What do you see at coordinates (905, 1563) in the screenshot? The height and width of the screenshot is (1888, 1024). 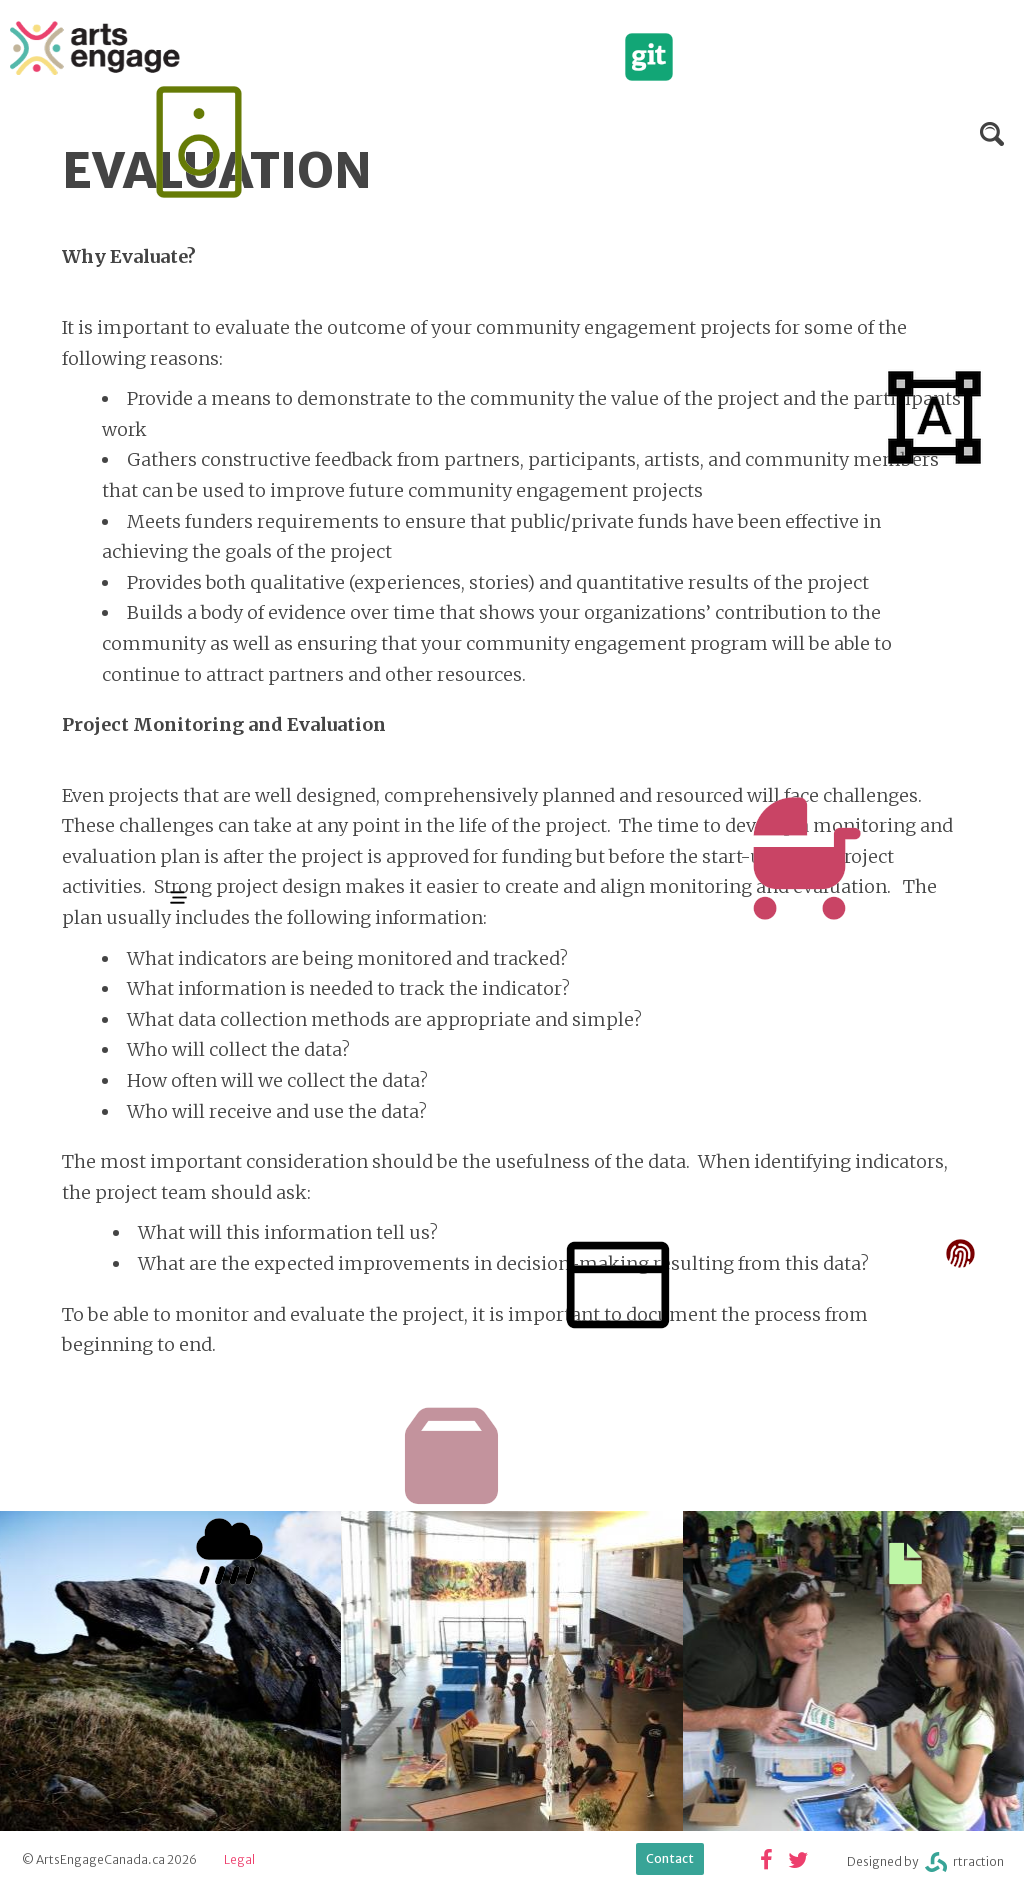 I see `view document details` at bounding box center [905, 1563].